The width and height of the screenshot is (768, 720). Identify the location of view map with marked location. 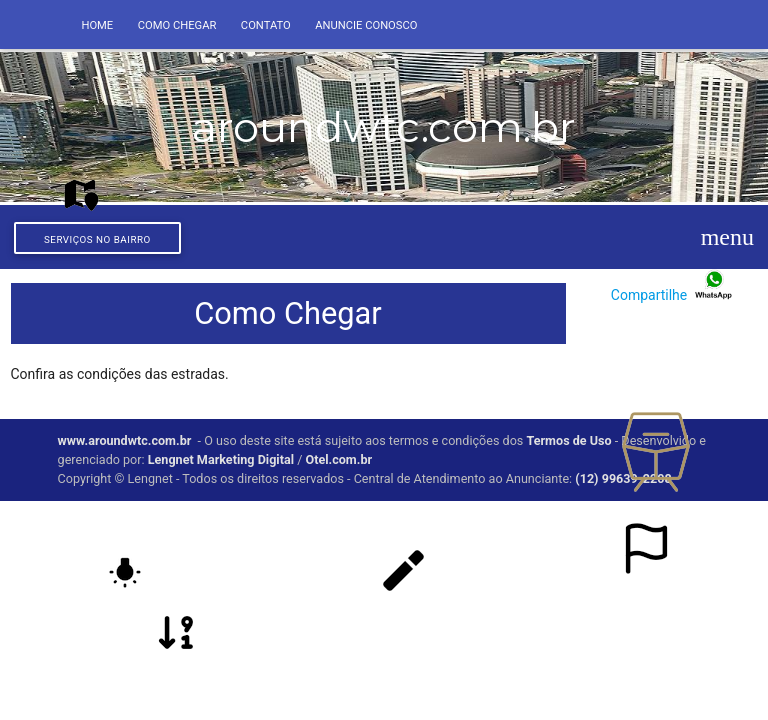
(80, 194).